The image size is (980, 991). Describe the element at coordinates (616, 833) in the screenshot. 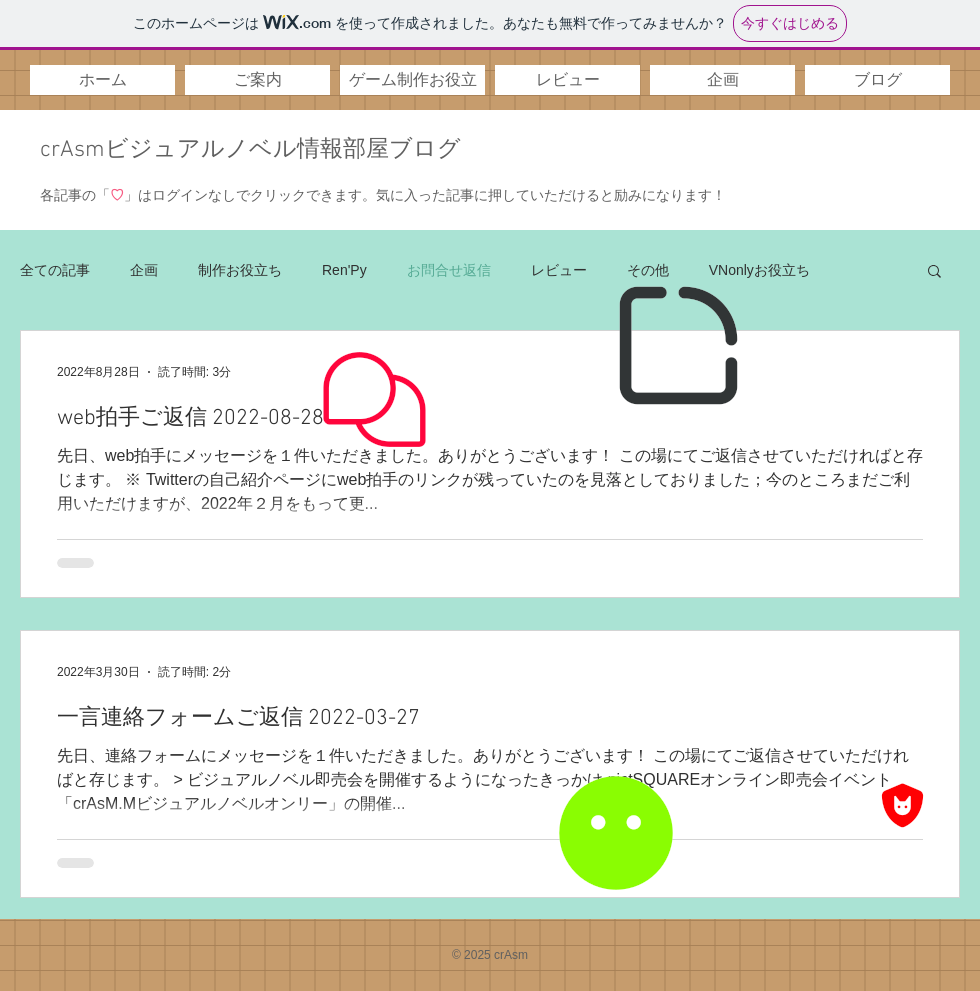

I see `indicates a neutral or no-opinion response` at that location.